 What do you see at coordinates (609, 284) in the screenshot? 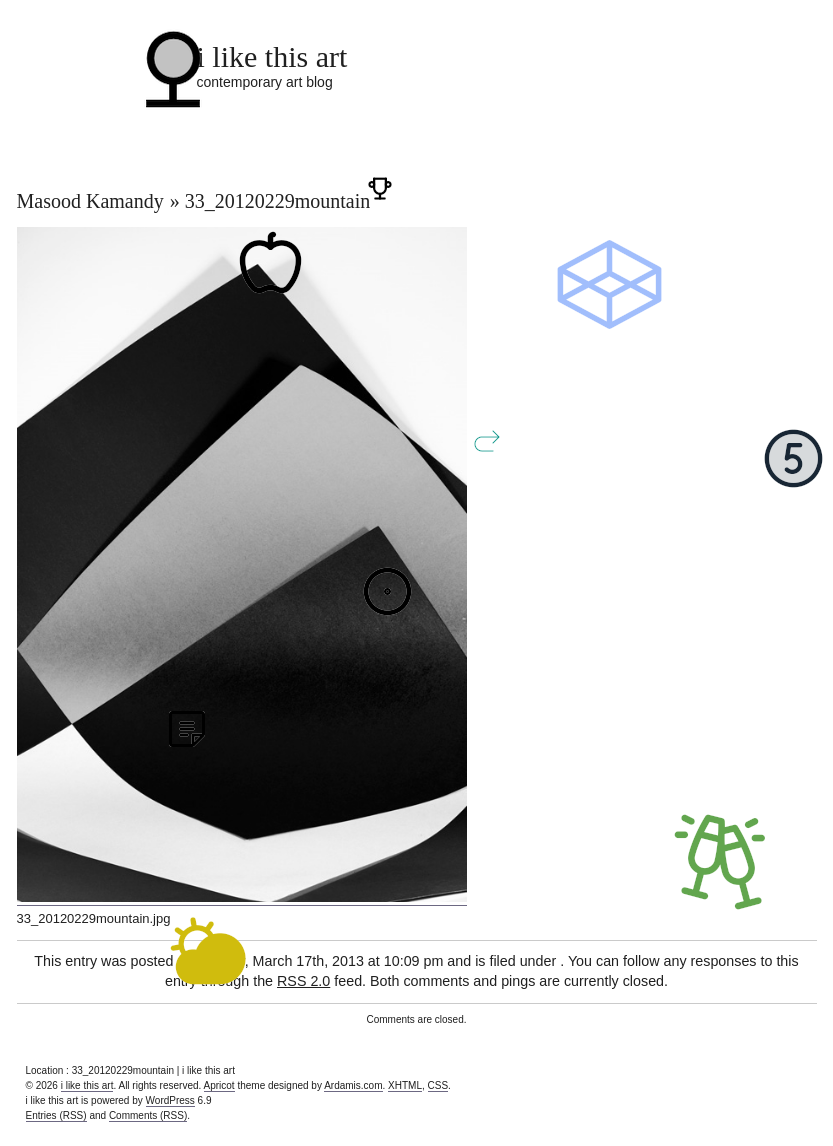
I see `open codepen profile or projects` at bounding box center [609, 284].